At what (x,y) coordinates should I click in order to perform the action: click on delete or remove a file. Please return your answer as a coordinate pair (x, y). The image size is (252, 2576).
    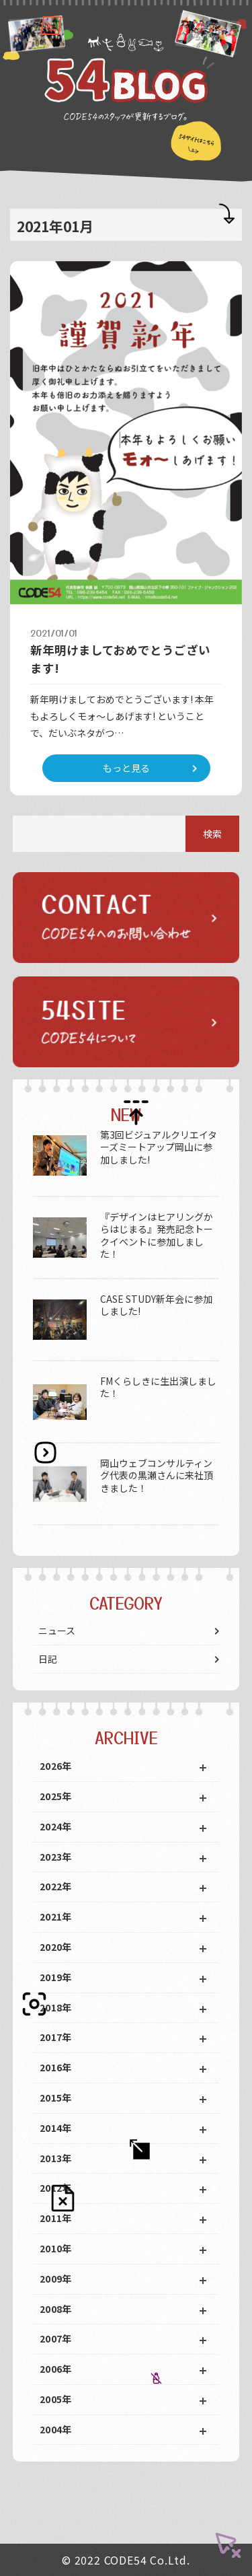
    Looking at the image, I should click on (62, 2198).